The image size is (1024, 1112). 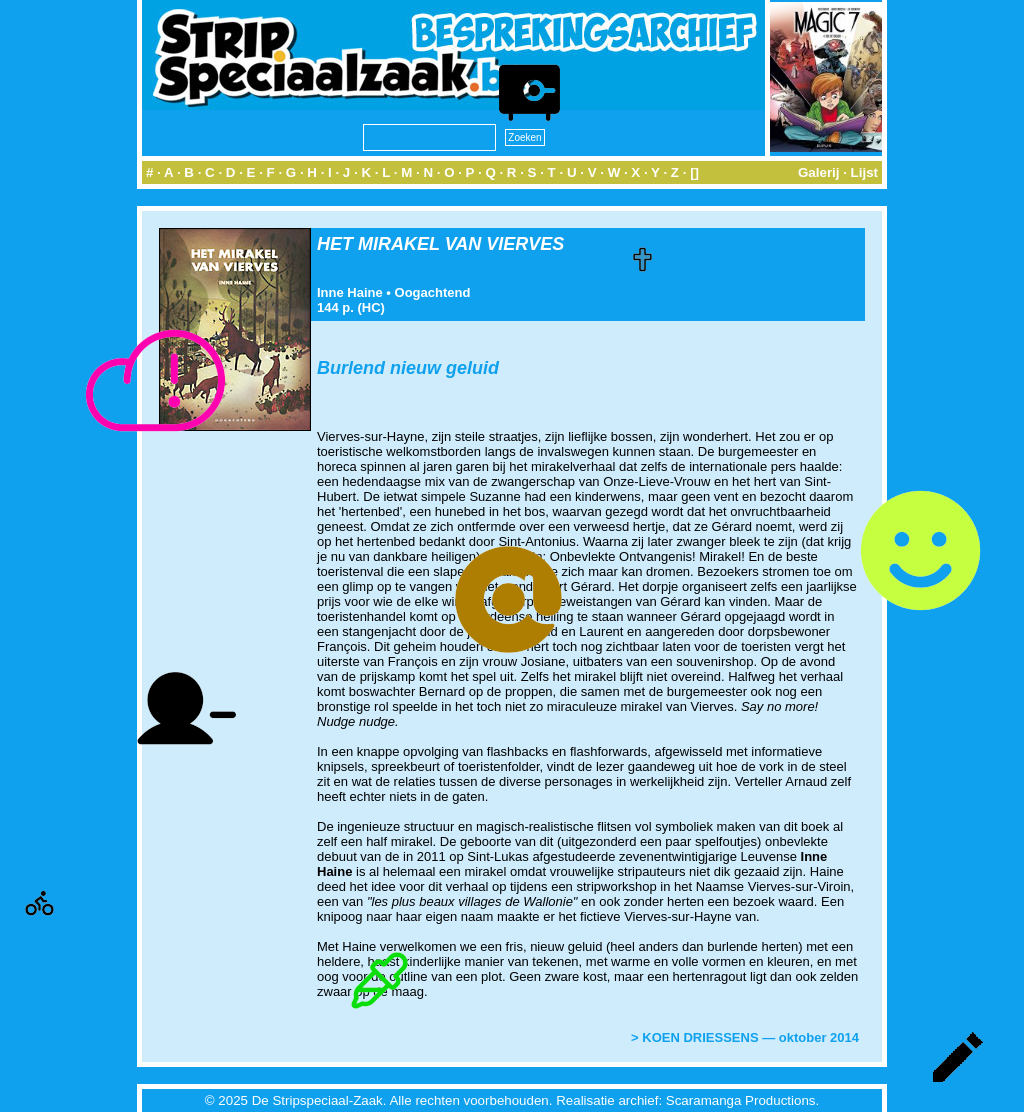 What do you see at coordinates (529, 90) in the screenshot?
I see `access secure storage or vault` at bounding box center [529, 90].